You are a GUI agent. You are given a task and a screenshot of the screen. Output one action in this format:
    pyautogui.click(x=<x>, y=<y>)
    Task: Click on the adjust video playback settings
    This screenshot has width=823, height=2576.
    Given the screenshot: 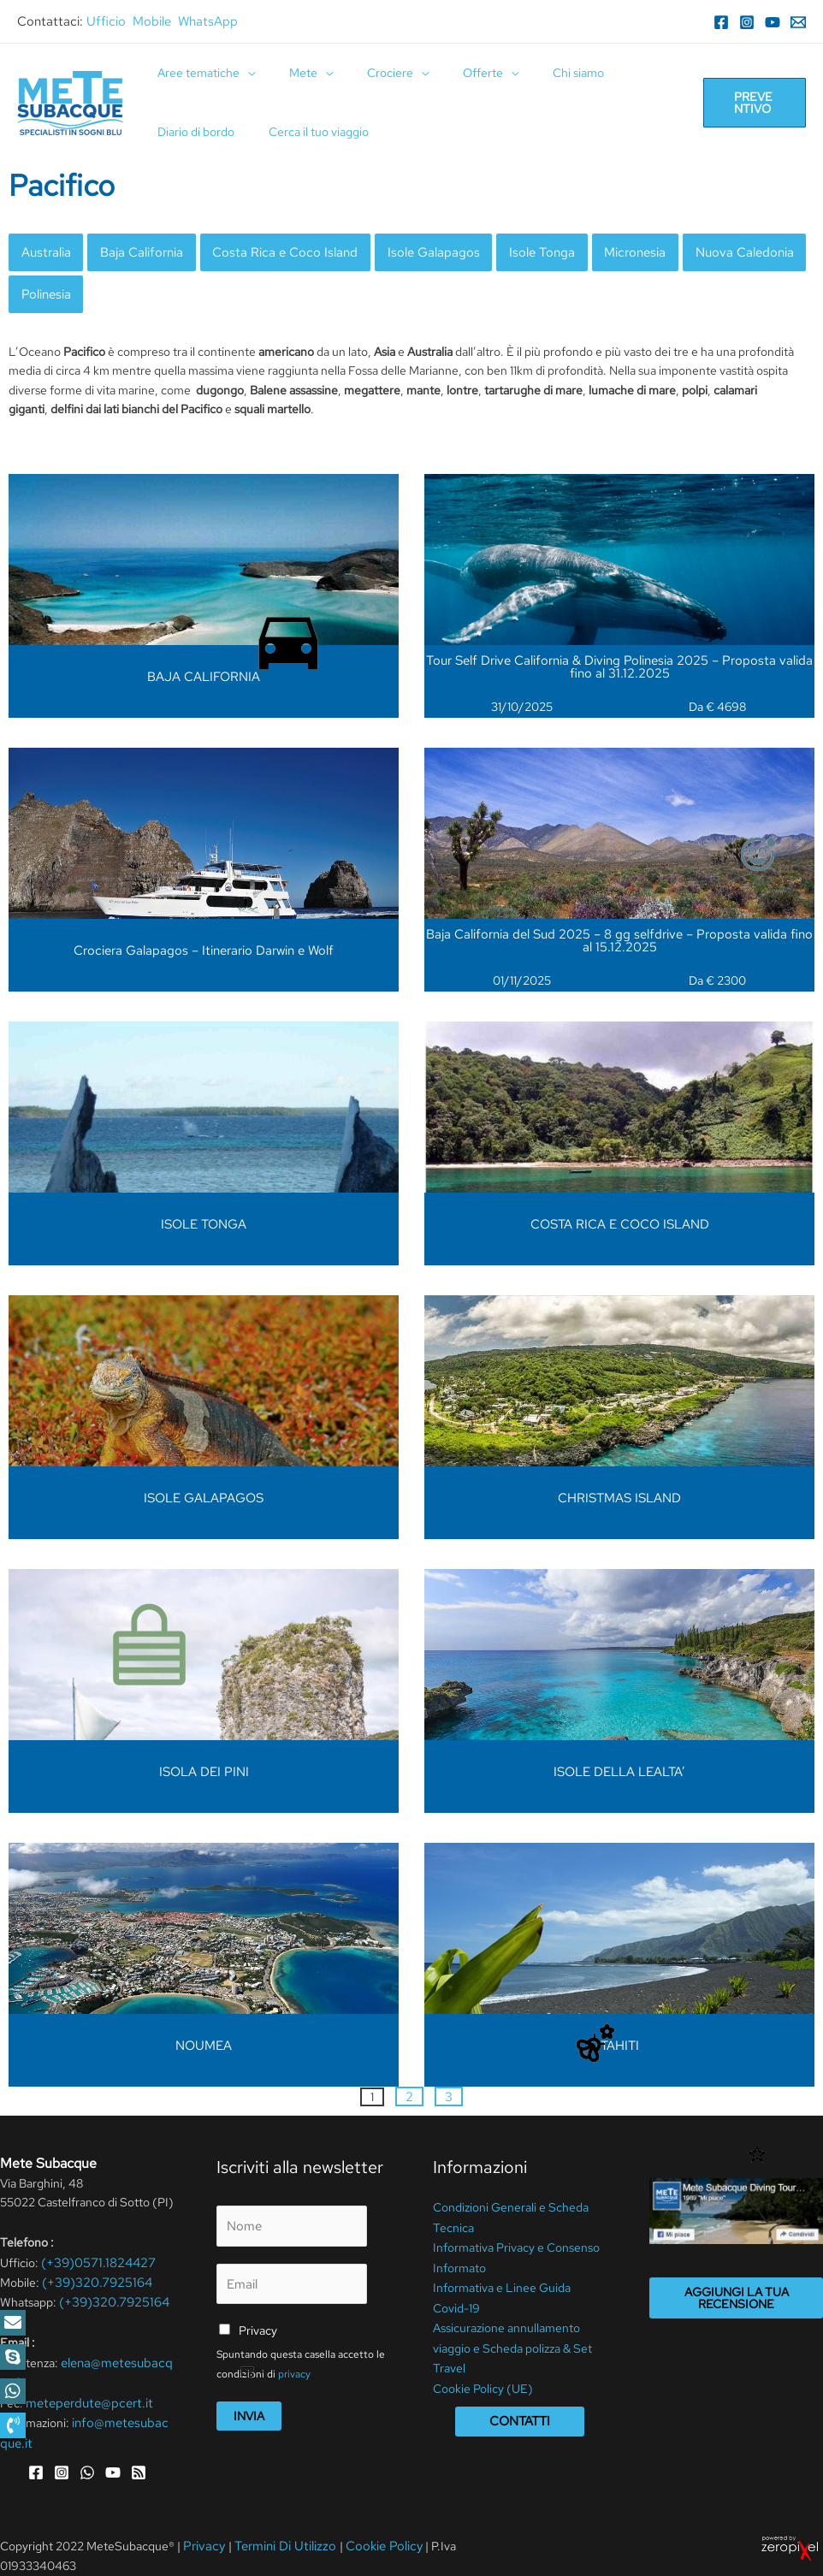 What is the action you would take?
    pyautogui.click(x=247, y=2372)
    